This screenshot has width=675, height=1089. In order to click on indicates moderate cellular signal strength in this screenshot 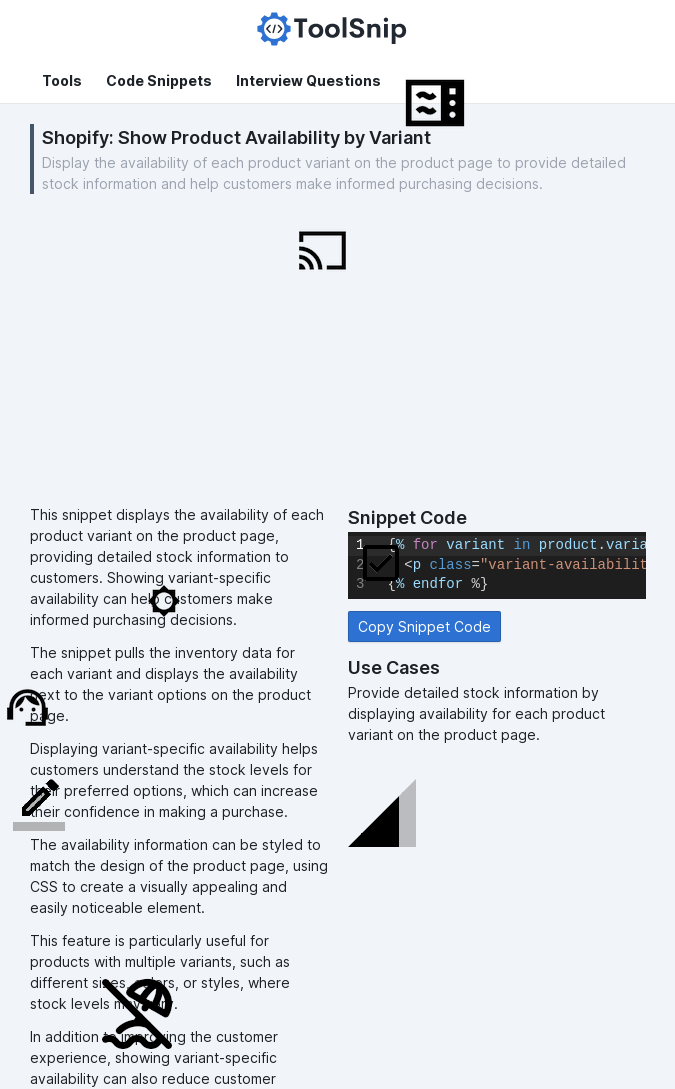, I will do `click(382, 813)`.